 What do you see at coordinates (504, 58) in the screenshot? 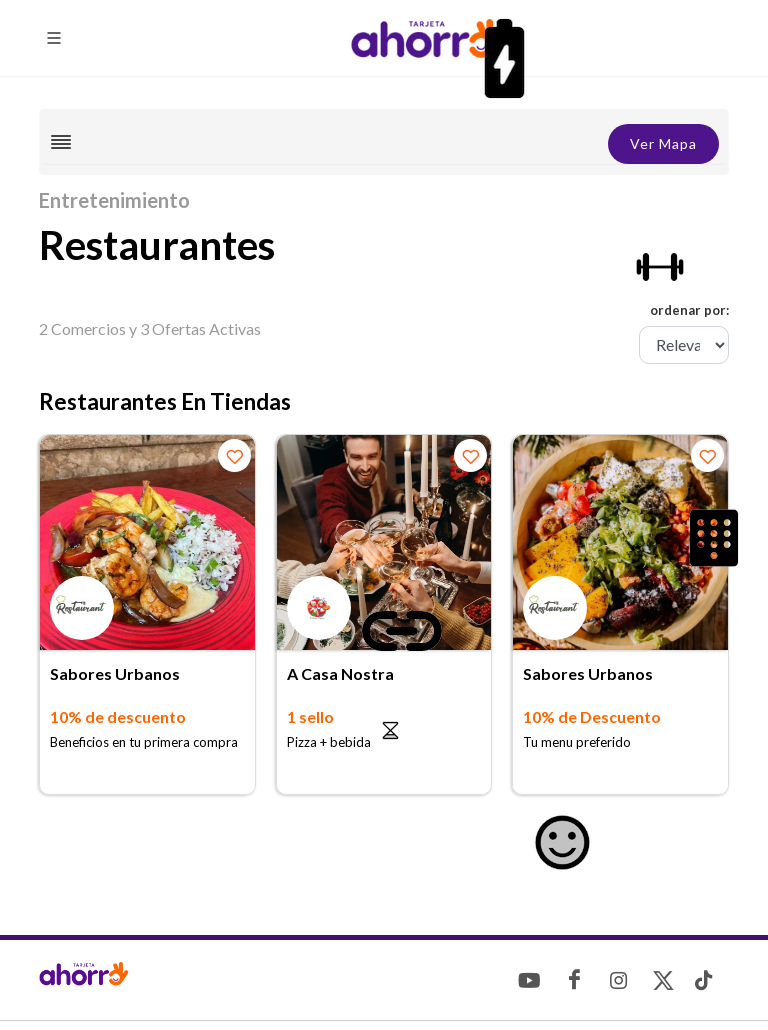
I see `indicates battery is fully charged while connected to power` at bounding box center [504, 58].